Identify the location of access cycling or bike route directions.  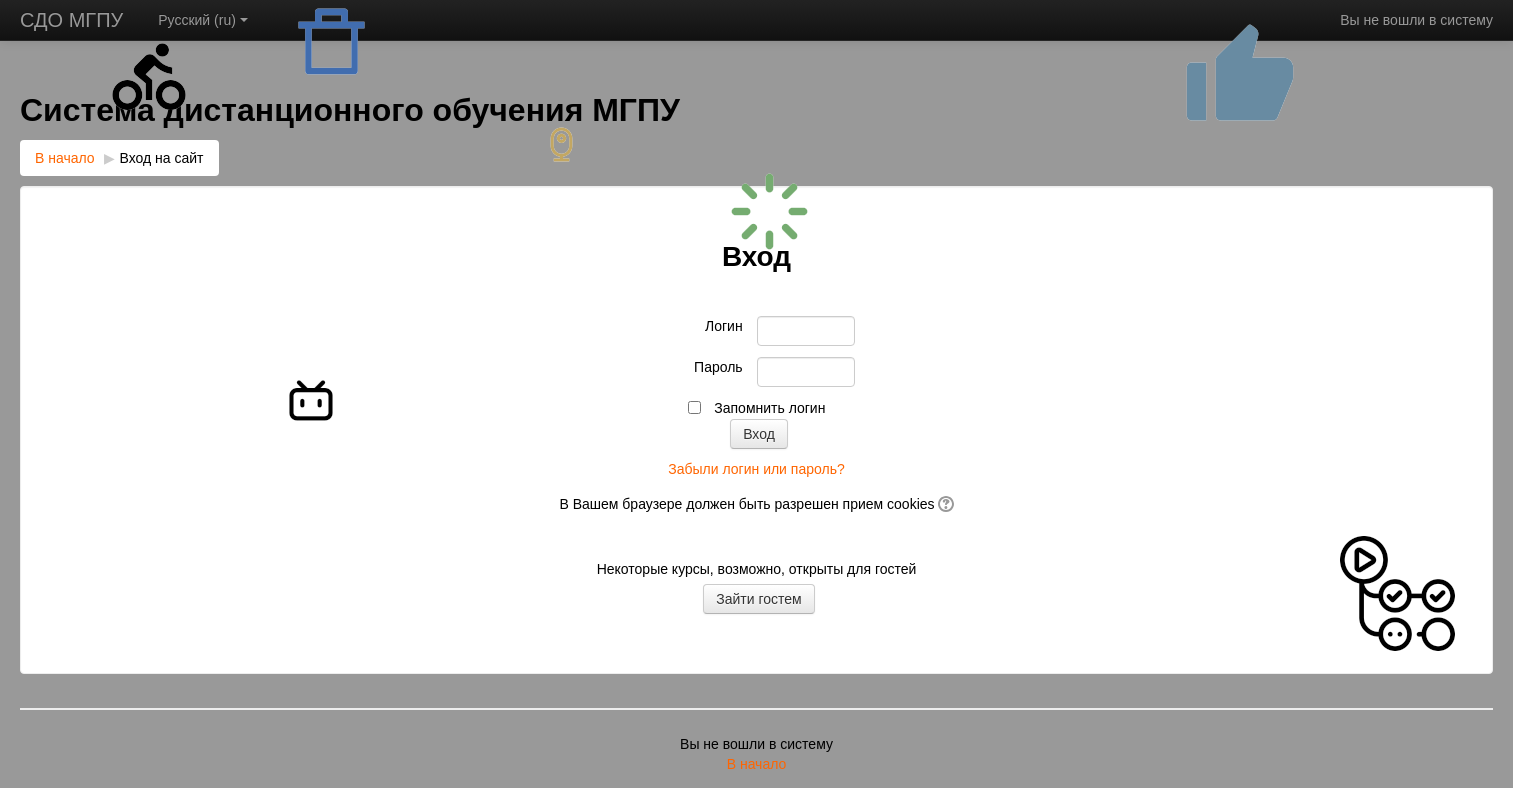
(149, 80).